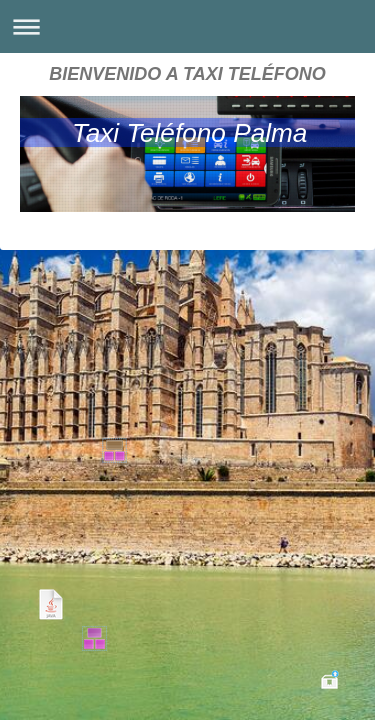 The width and height of the screenshot is (375, 720). Describe the element at coordinates (51, 605) in the screenshot. I see `a java source code file` at that location.